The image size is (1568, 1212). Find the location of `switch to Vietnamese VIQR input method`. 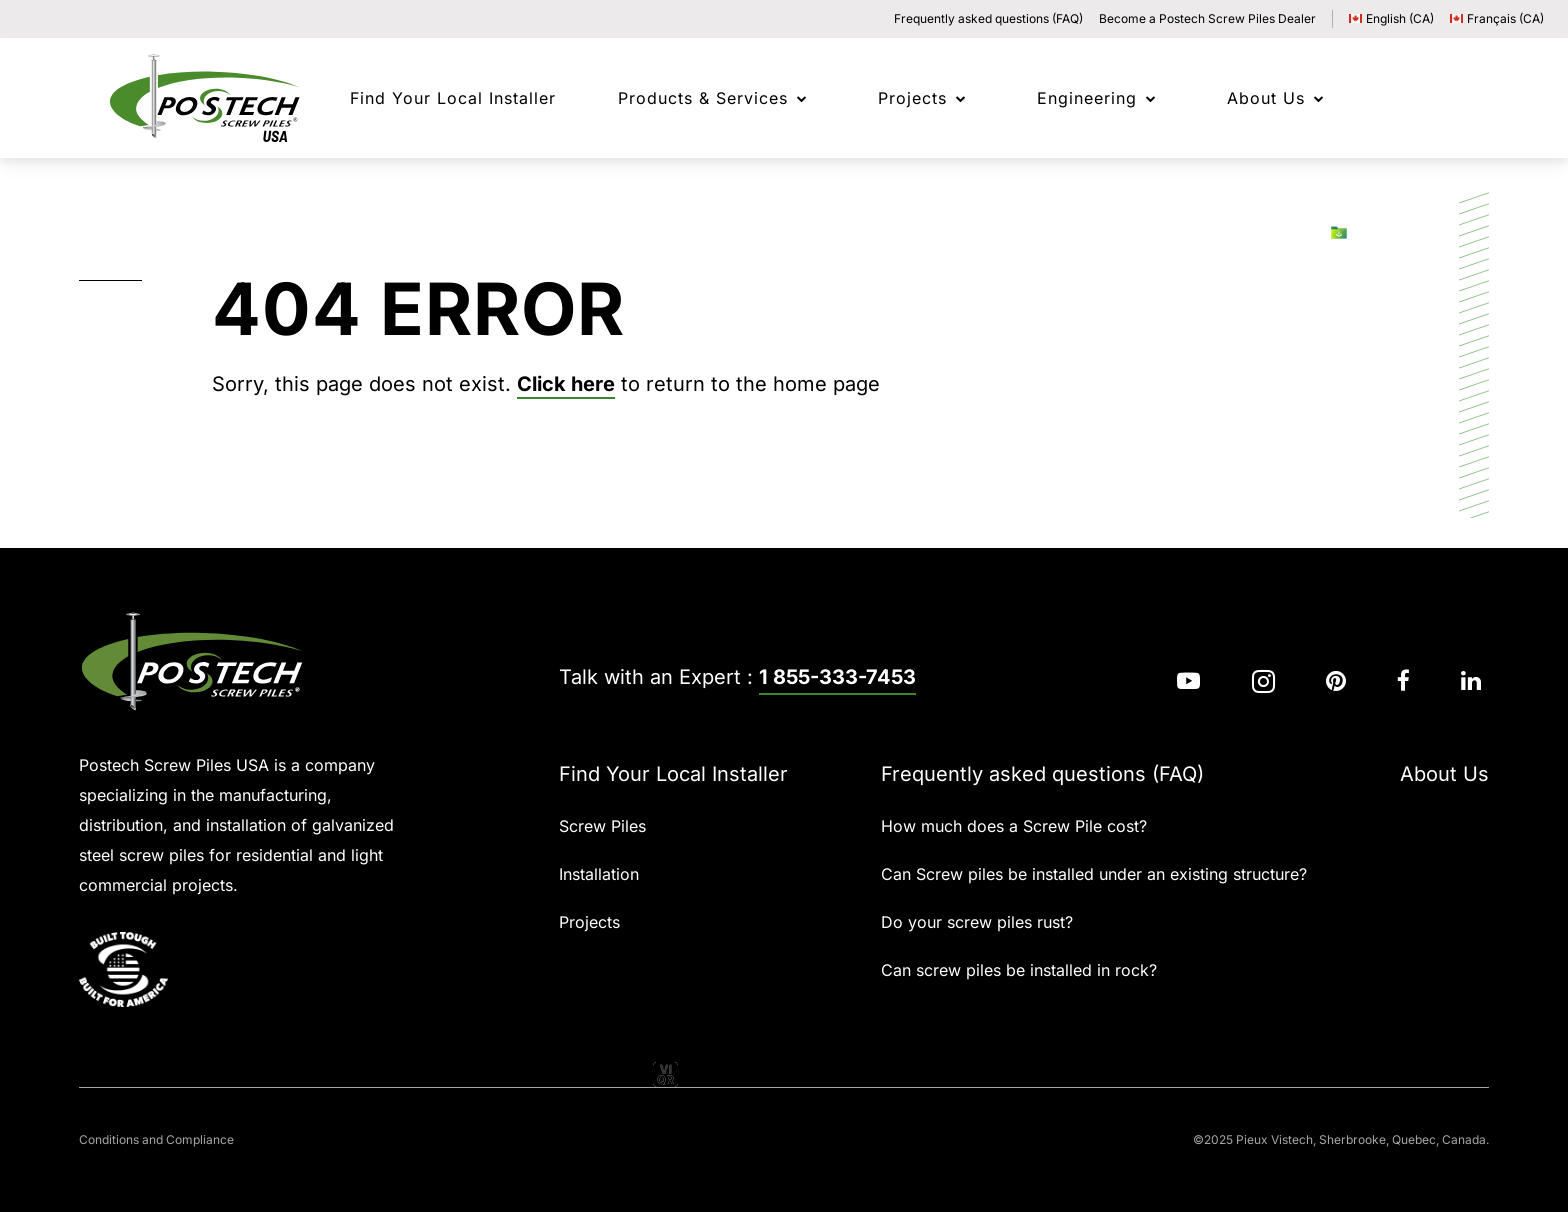

switch to Vietnamese VIQR input method is located at coordinates (665, 1074).